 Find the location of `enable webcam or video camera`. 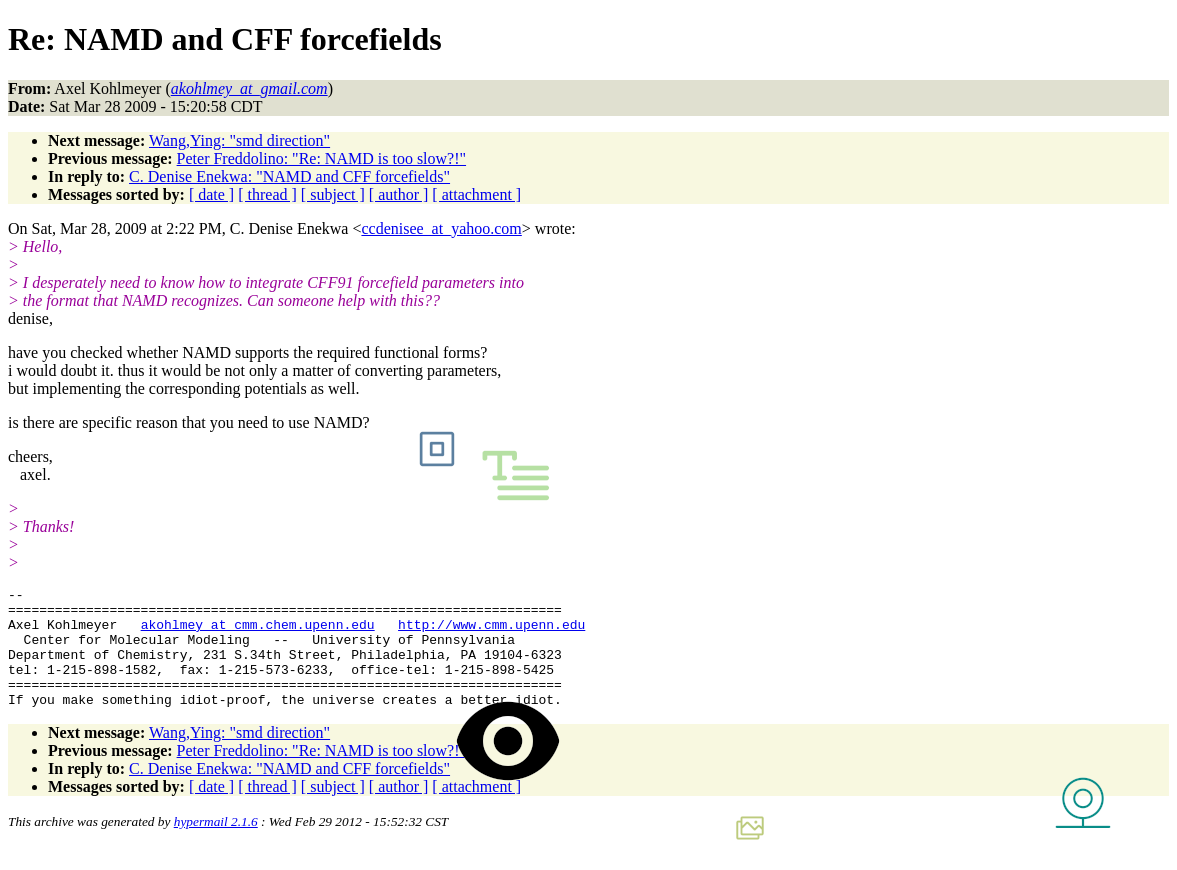

enable webcam or video camera is located at coordinates (1083, 805).